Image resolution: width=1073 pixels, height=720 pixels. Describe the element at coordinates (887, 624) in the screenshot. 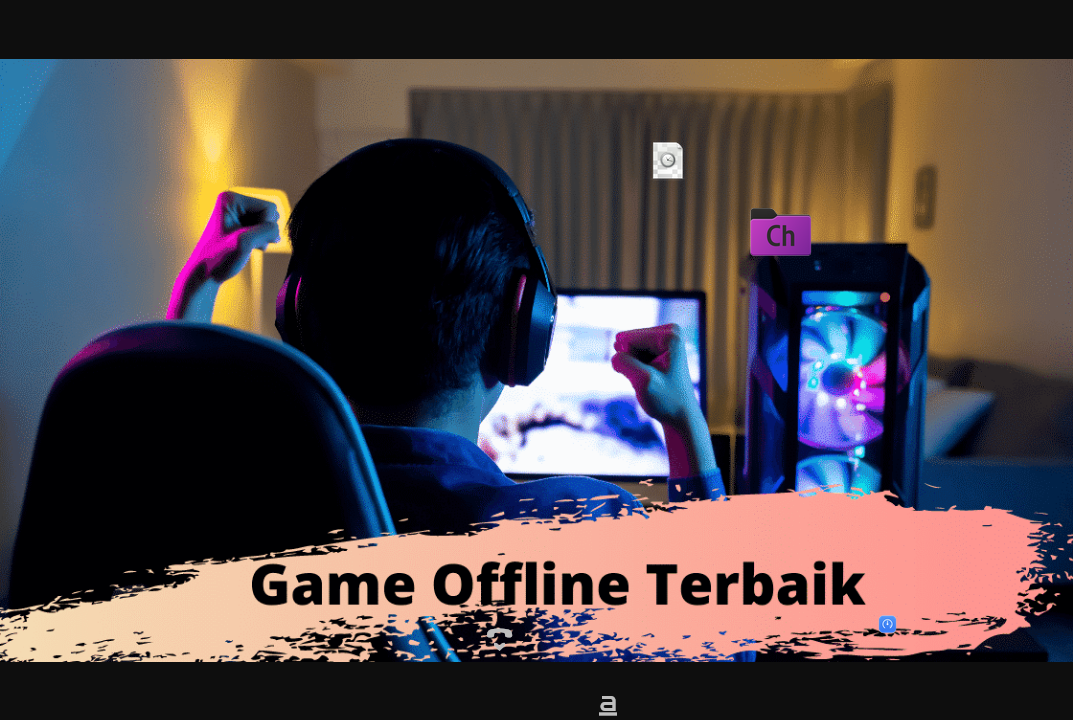

I see `open performance or speed settings` at that location.